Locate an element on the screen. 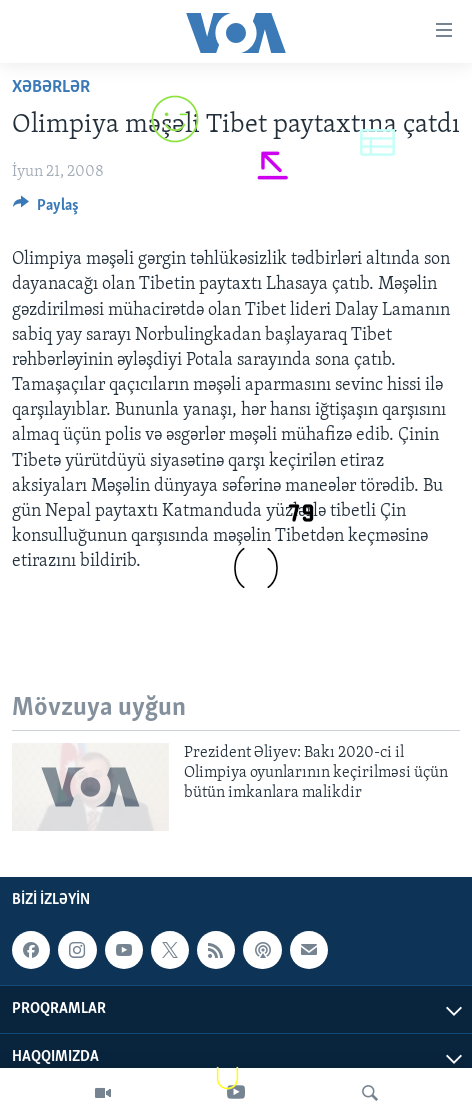 The image size is (472, 1118). perform a union operation on selected shapes is located at coordinates (227, 1076).